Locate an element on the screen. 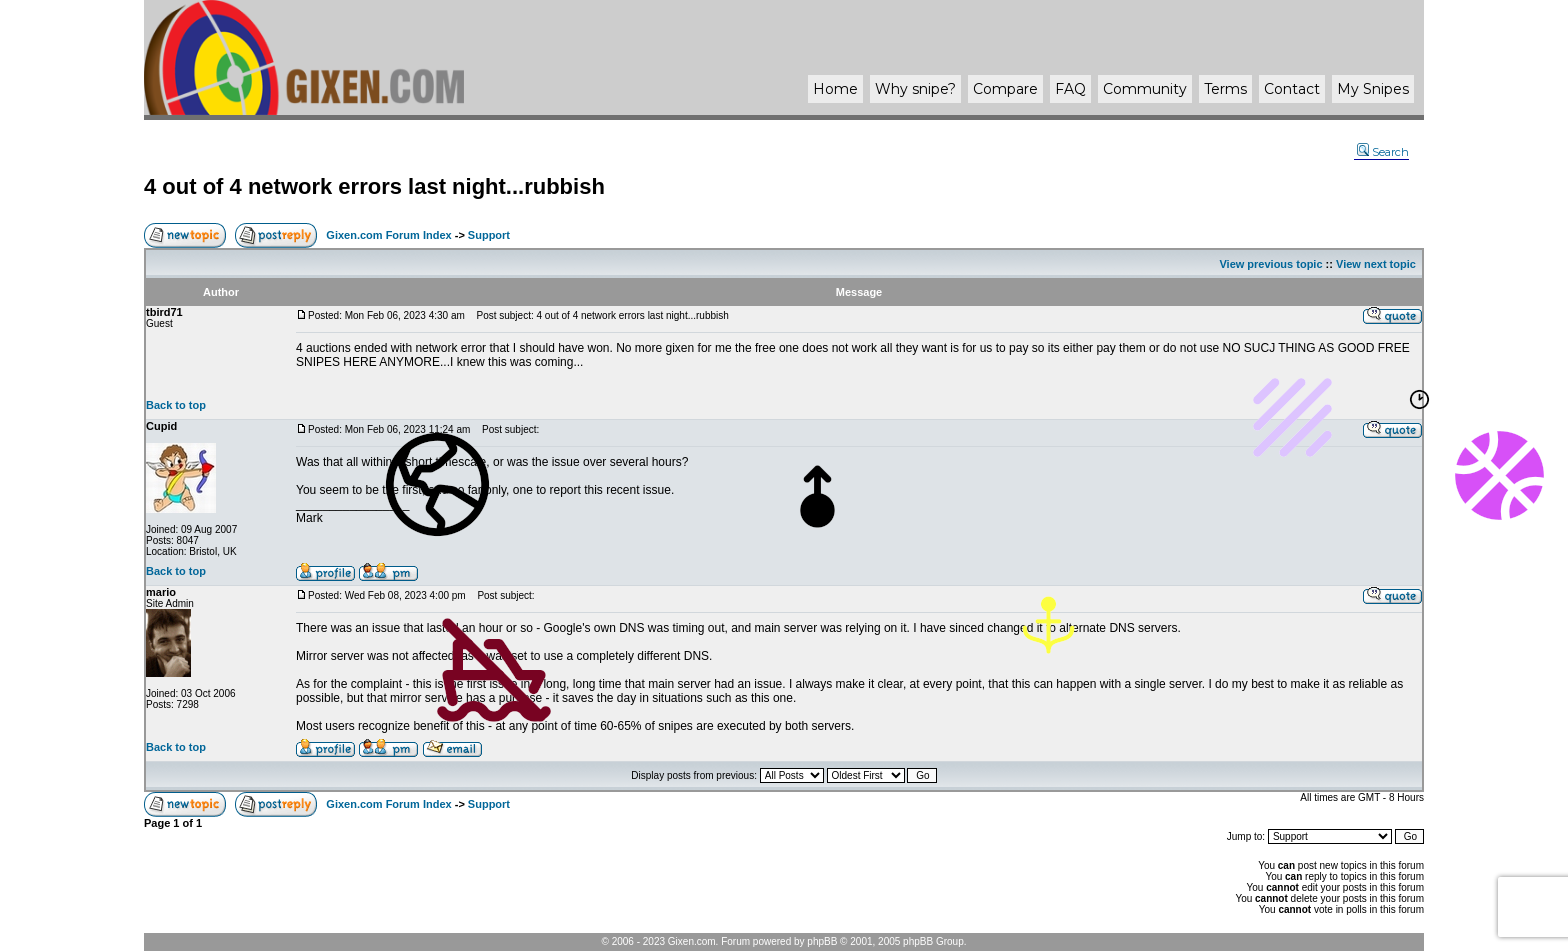 Image resolution: width=1568 pixels, height=951 pixels. view current time is located at coordinates (1419, 399).